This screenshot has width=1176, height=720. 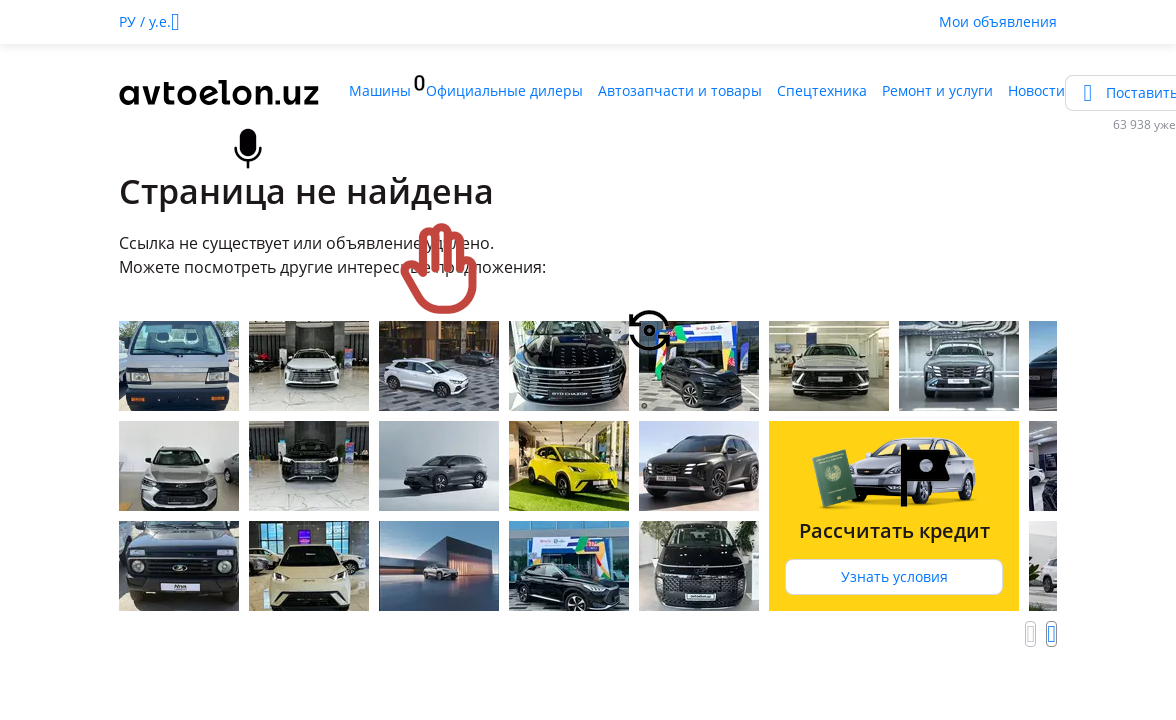 What do you see at coordinates (649, 330) in the screenshot?
I see `switch between front and rear camera` at bounding box center [649, 330].